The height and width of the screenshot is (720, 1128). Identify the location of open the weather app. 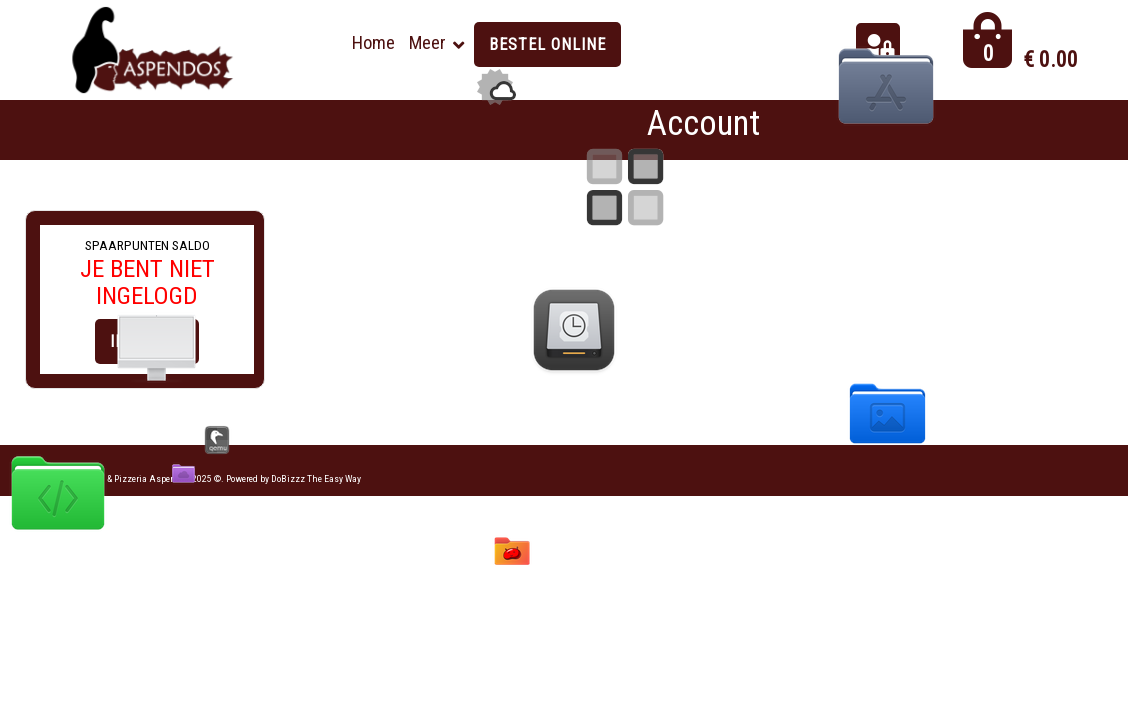
(495, 87).